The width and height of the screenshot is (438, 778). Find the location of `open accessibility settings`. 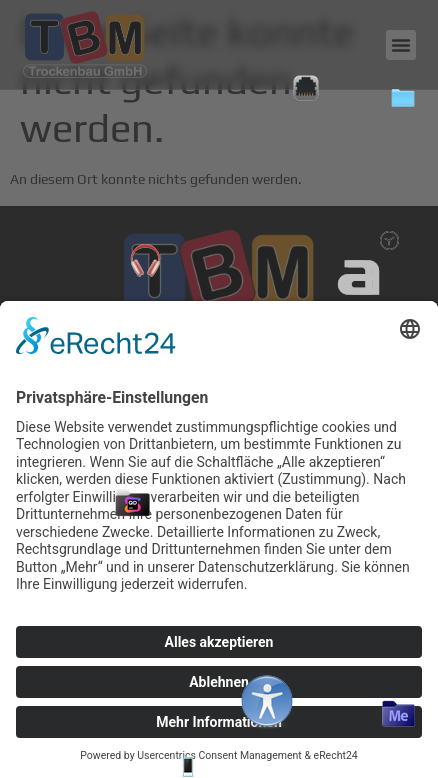

open accessibility settings is located at coordinates (267, 701).